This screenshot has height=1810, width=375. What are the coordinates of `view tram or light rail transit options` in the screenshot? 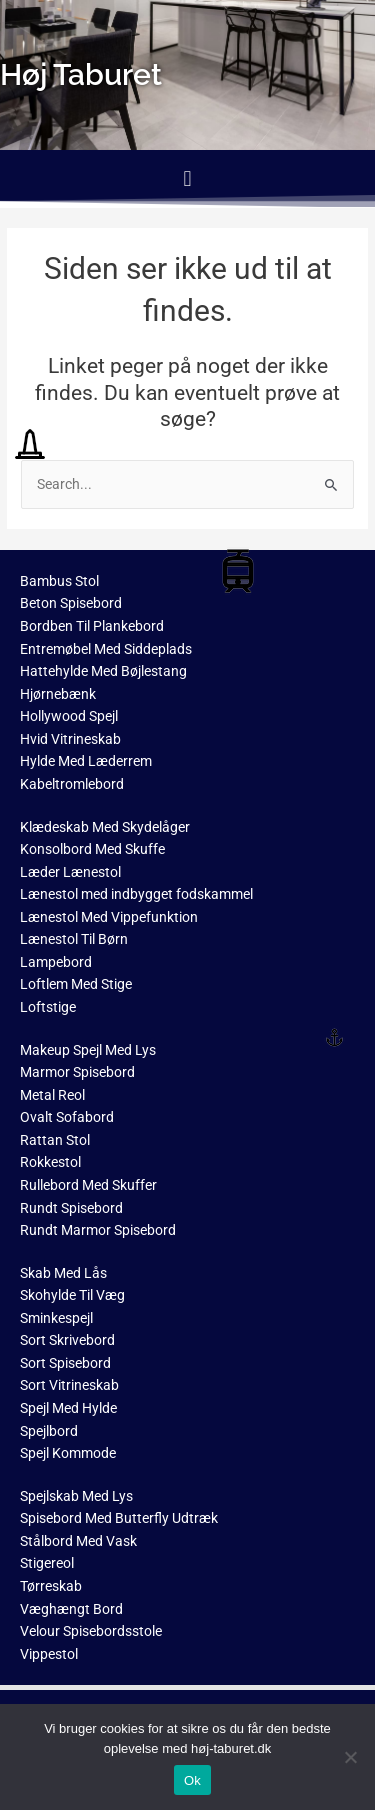 It's located at (238, 571).